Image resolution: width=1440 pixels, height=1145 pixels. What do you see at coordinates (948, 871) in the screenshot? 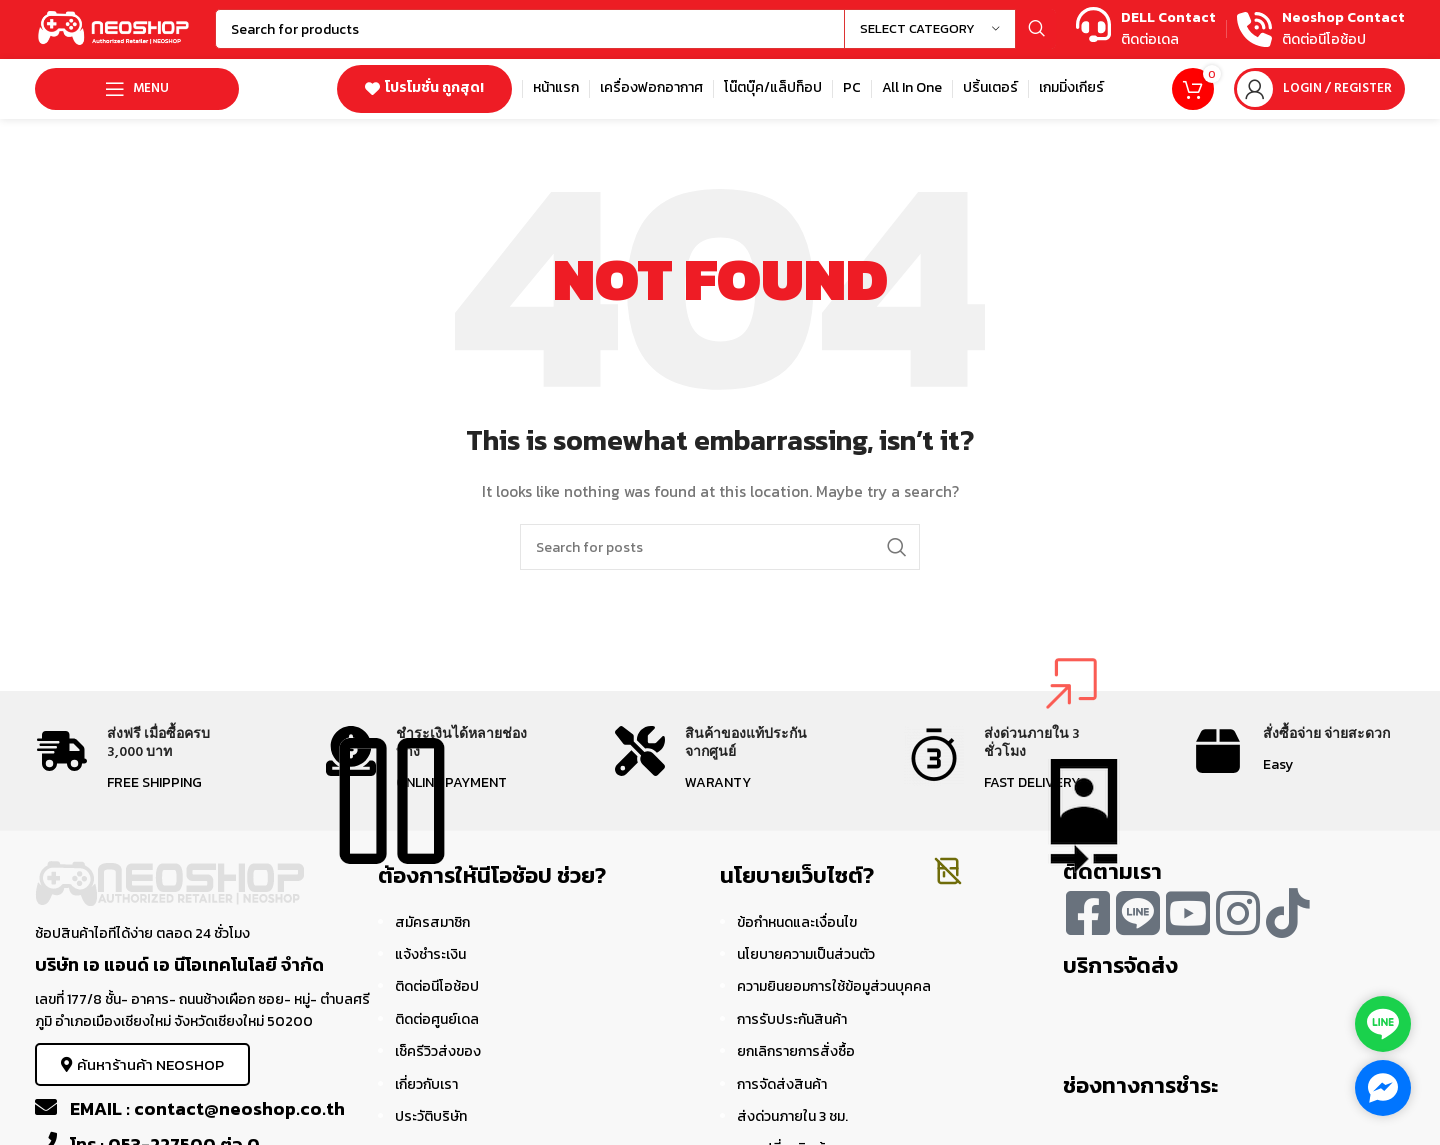
I see `refrigerator or cooling feature disabled` at bounding box center [948, 871].